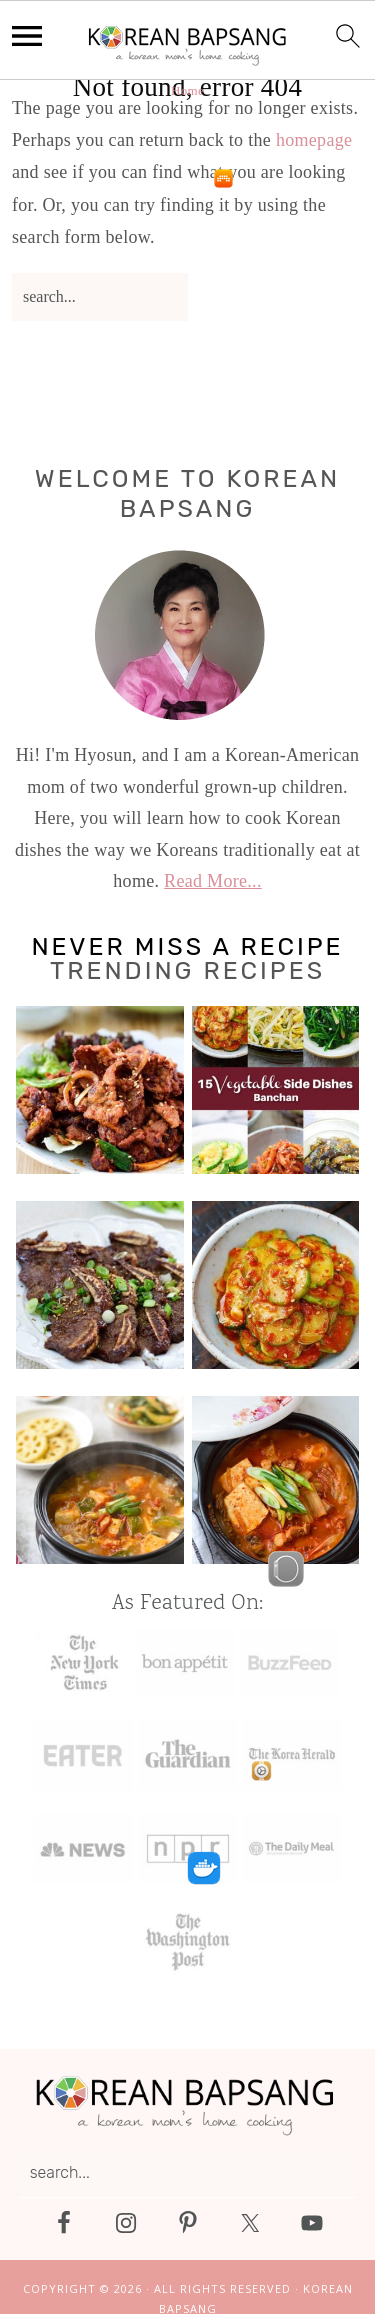 The height and width of the screenshot is (2314, 375). Describe the element at coordinates (223, 178) in the screenshot. I see `open bitwig studio music production software` at that location.